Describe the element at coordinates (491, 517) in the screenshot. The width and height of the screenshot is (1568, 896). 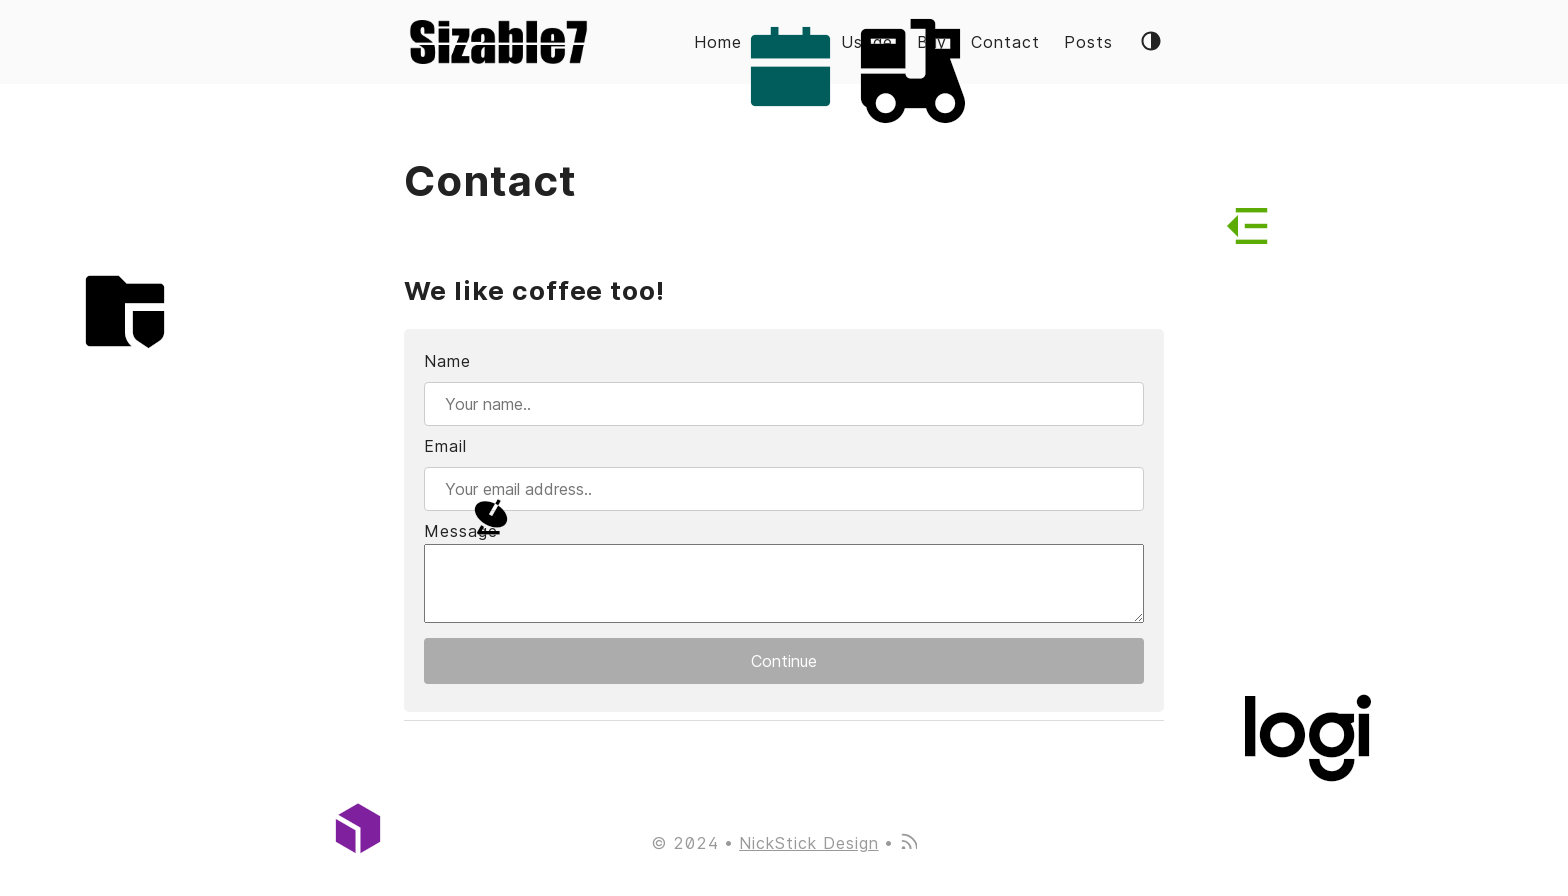
I see `access radar or scanning features` at that location.